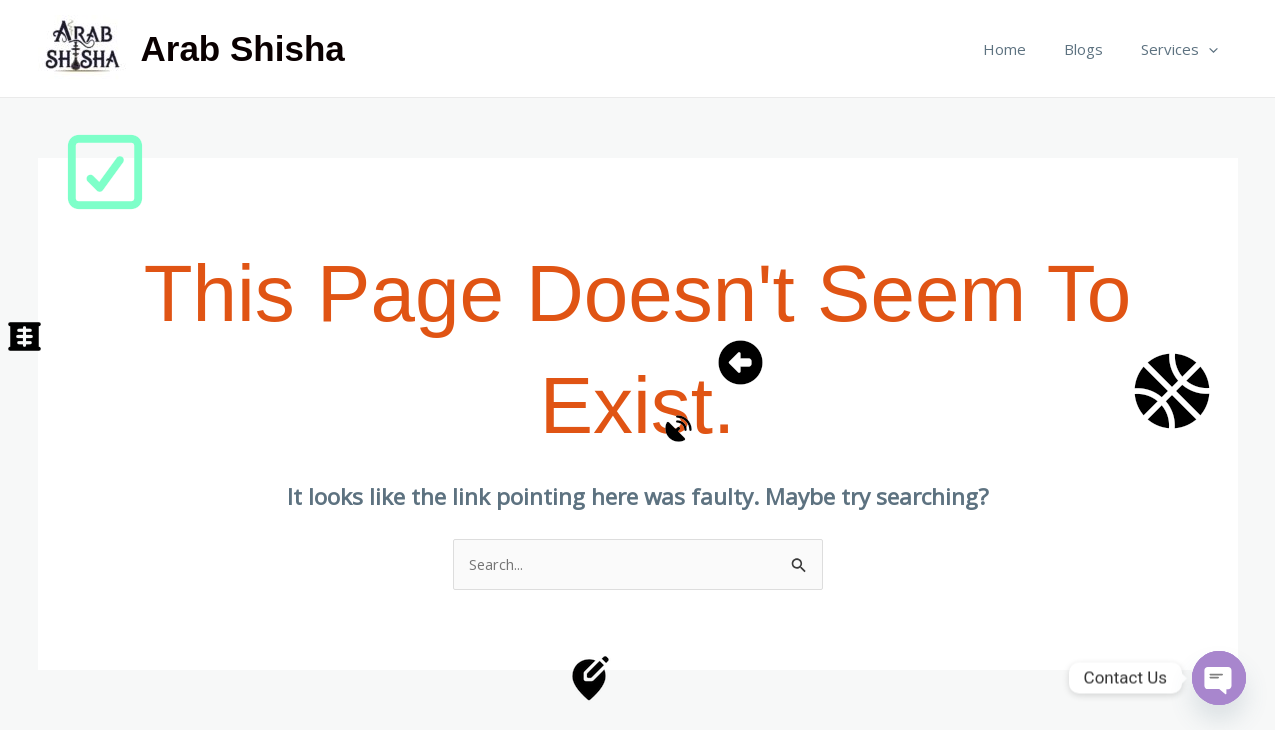  What do you see at coordinates (1172, 391) in the screenshot?
I see `access sports or basketball content` at bounding box center [1172, 391].